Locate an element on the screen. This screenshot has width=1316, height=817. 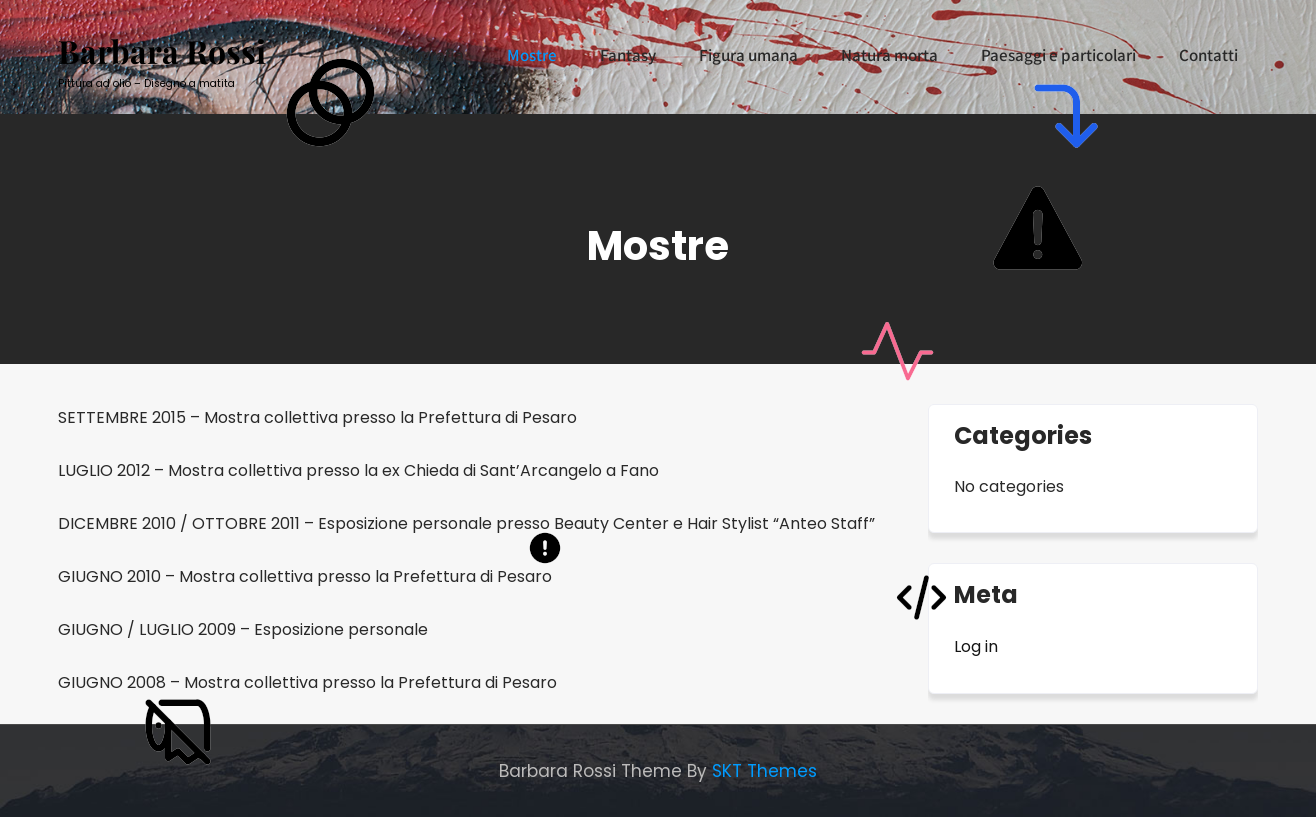
toggle blend mode settings is located at coordinates (330, 102).